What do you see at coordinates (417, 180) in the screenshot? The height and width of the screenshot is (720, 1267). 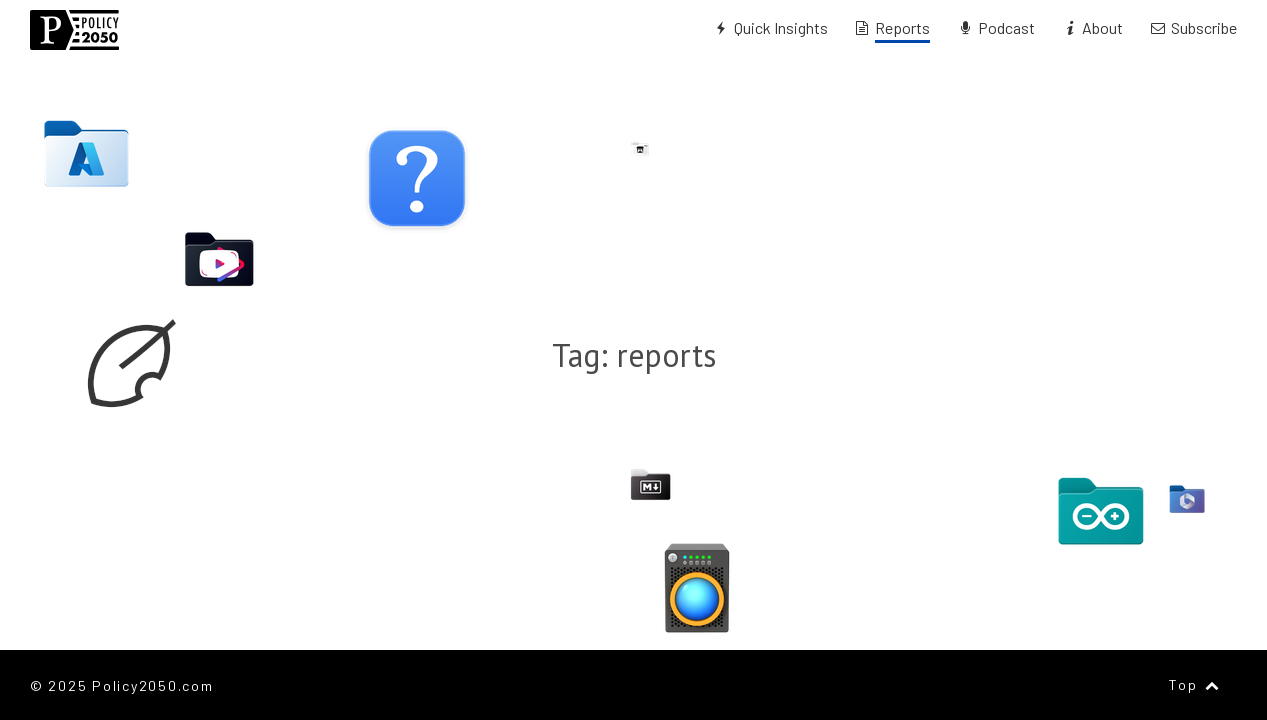 I see `access help and support documentation` at bounding box center [417, 180].